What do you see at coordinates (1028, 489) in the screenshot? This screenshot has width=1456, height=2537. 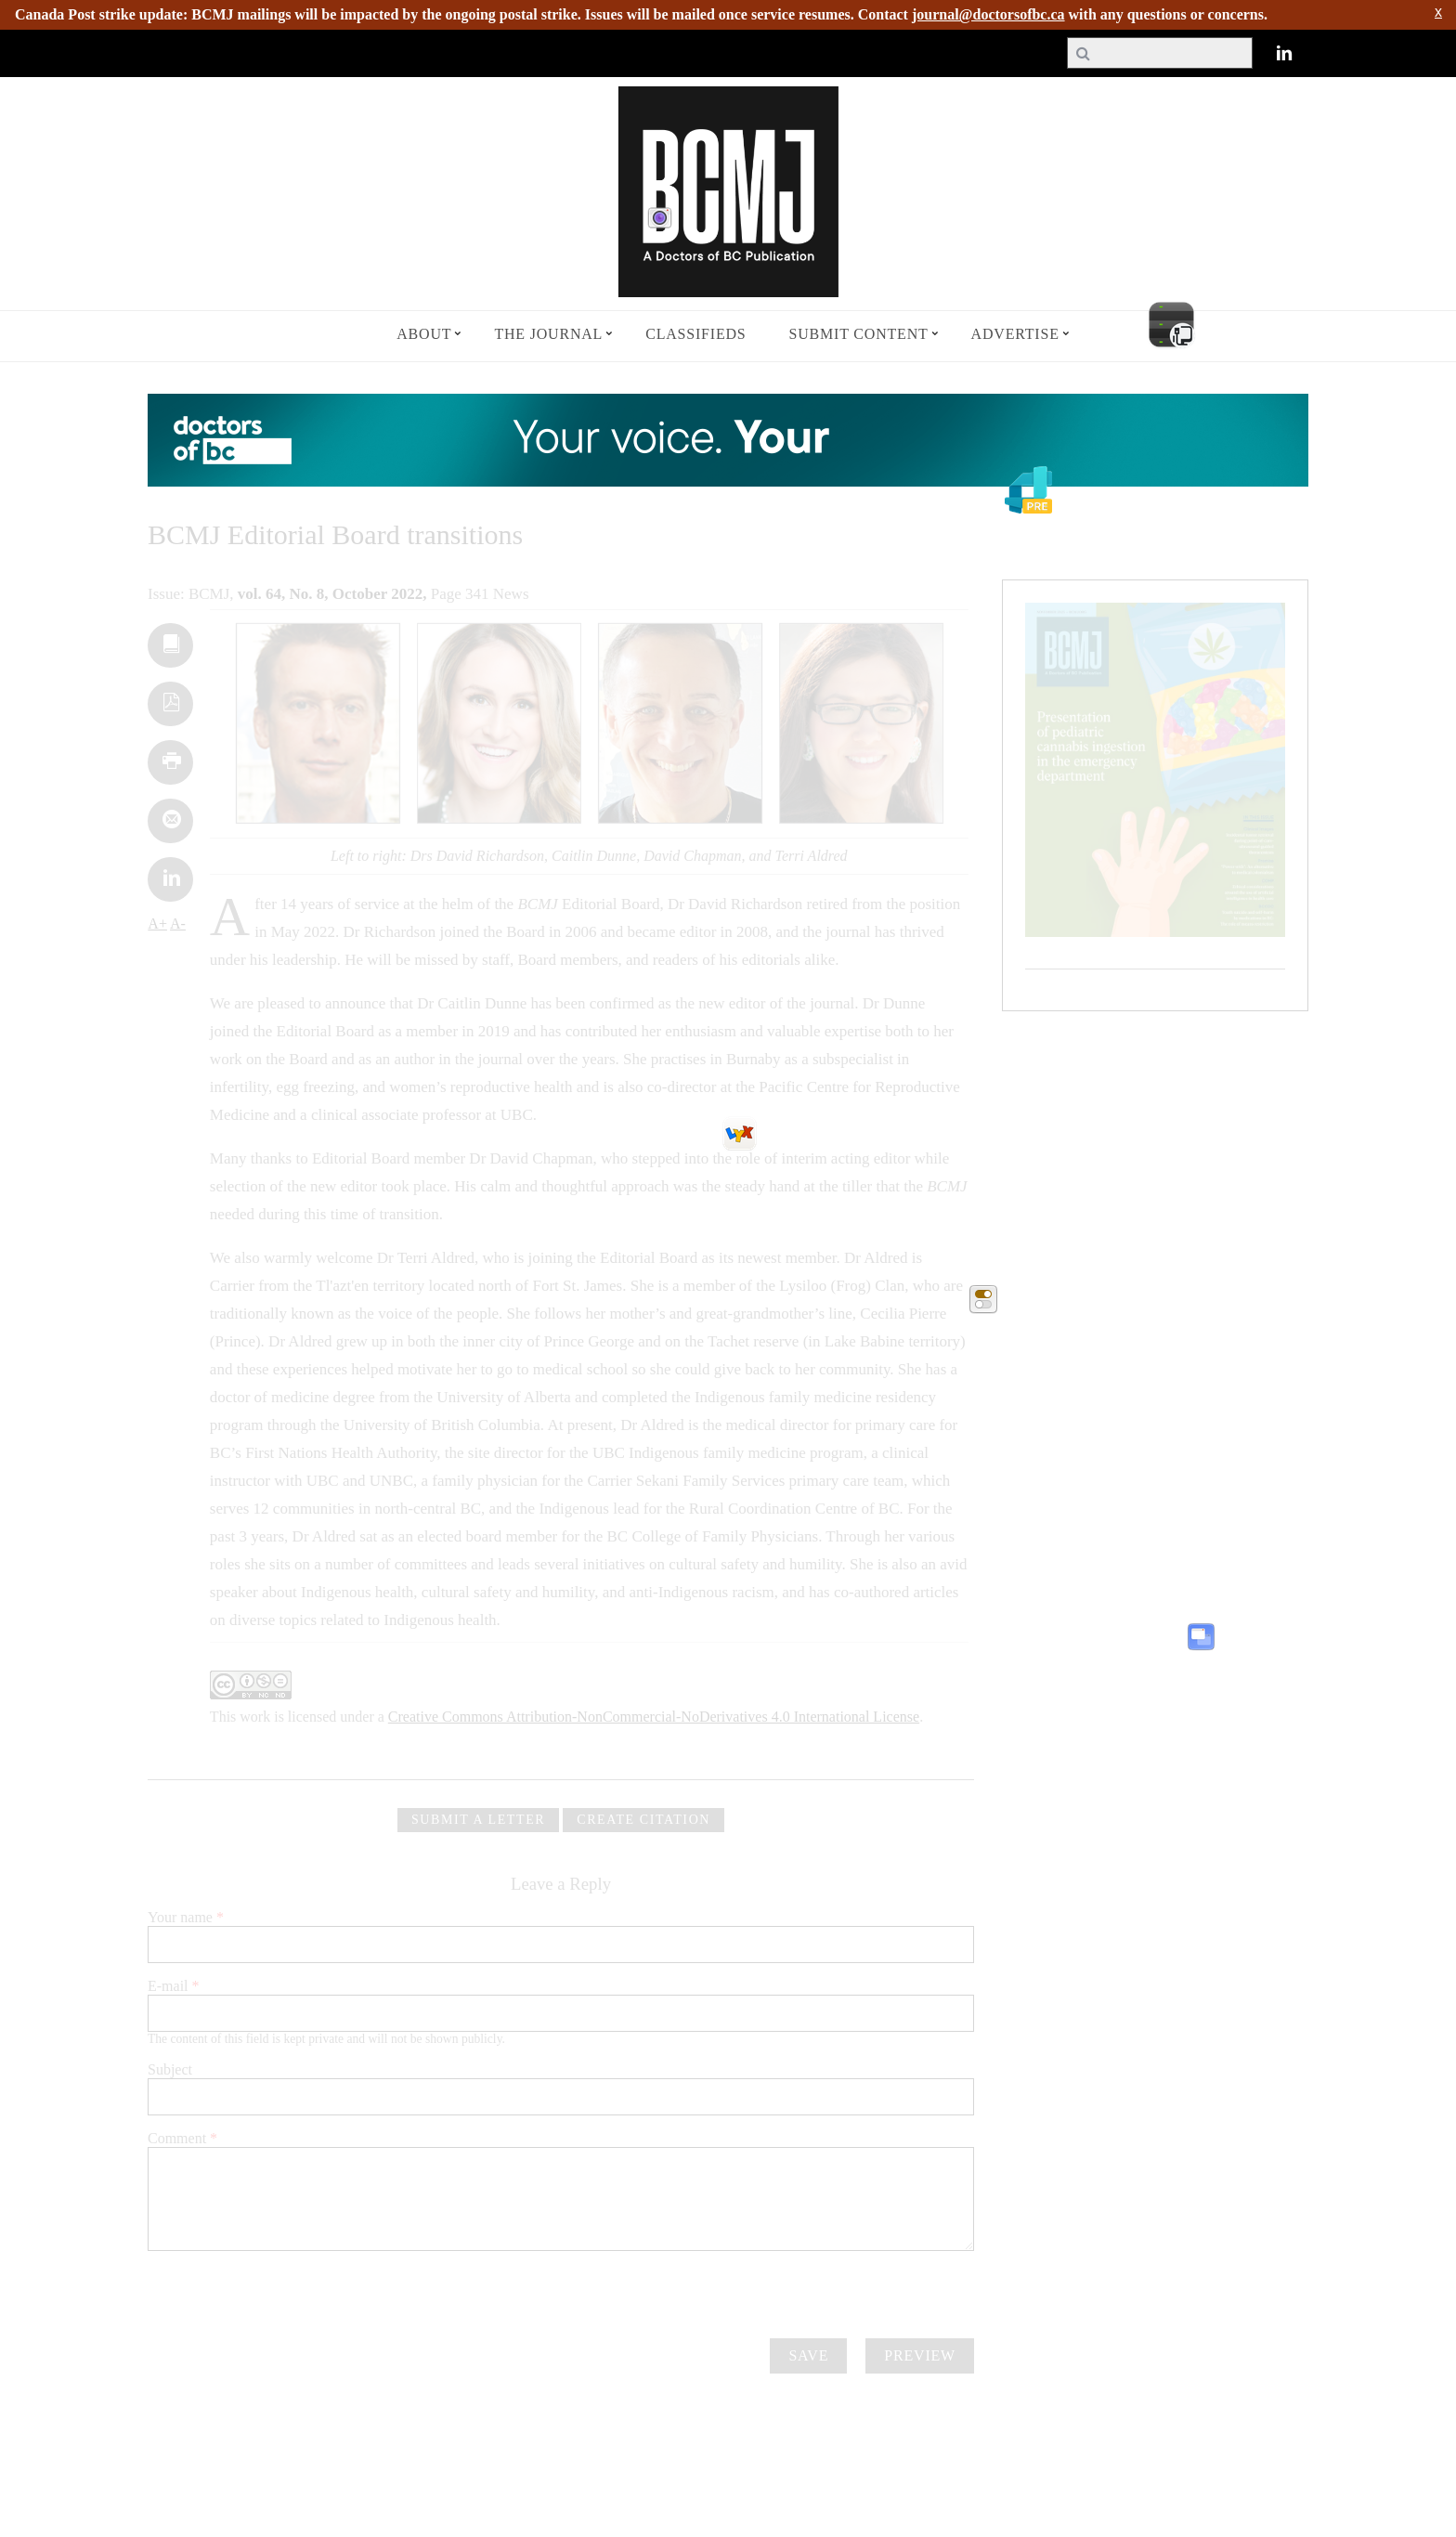 I see `open visual blend preview application` at bounding box center [1028, 489].